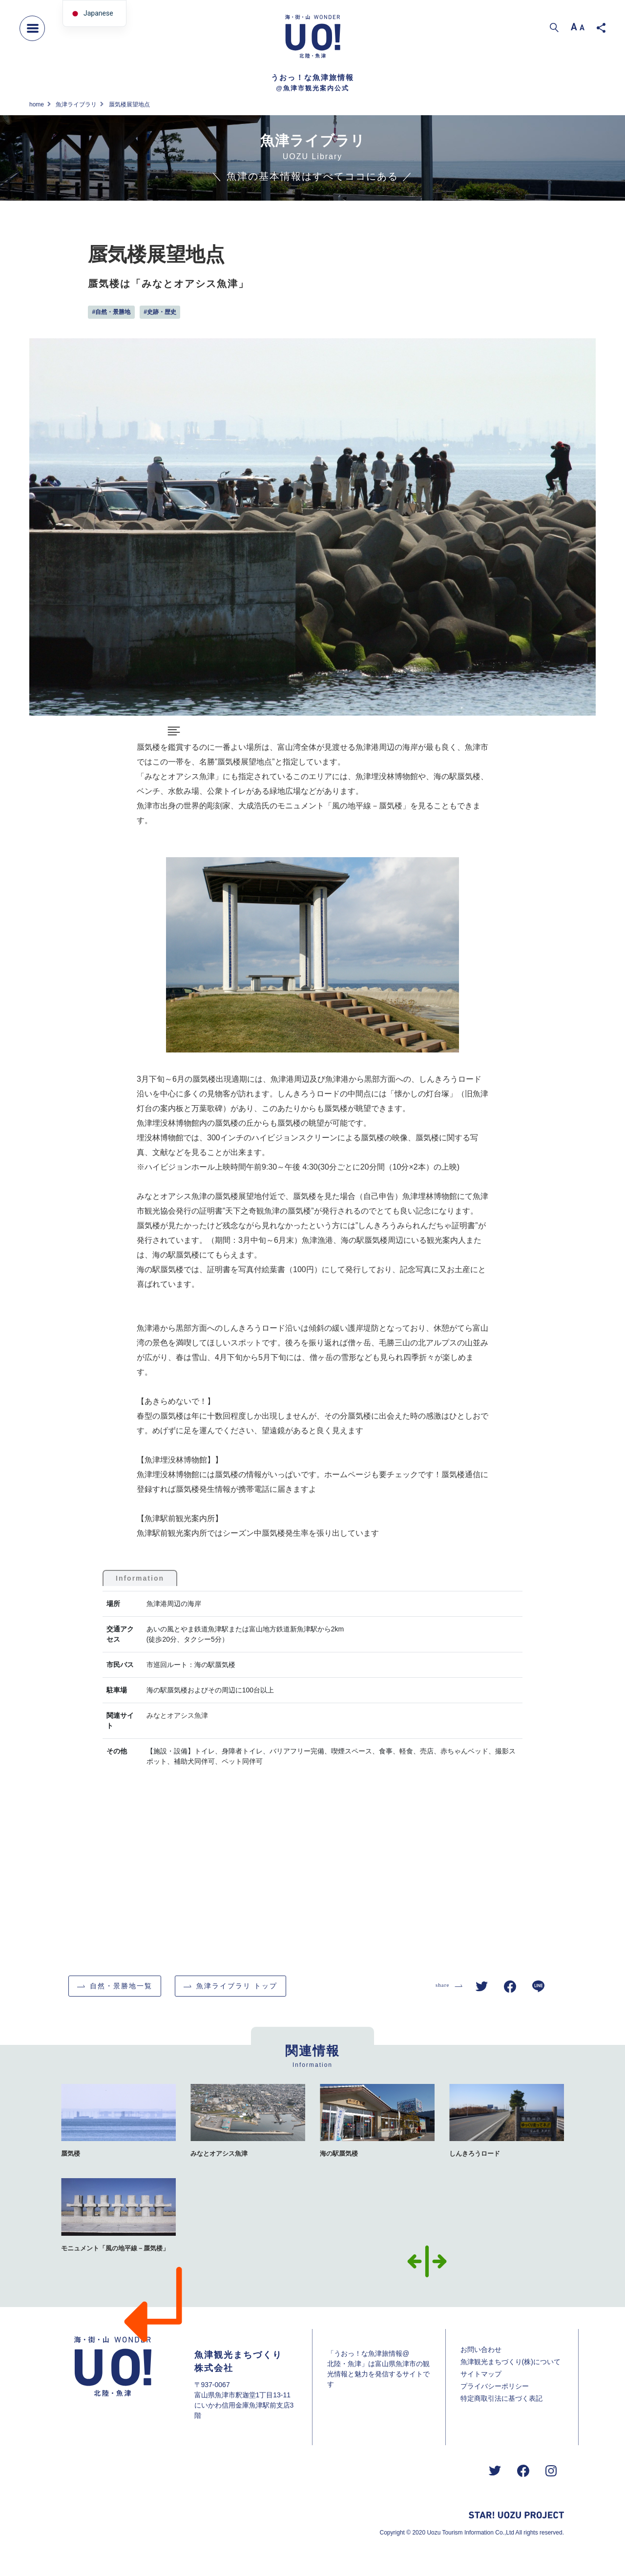  Describe the element at coordinates (427, 2261) in the screenshot. I see `expand or resize content horizontally` at that location.